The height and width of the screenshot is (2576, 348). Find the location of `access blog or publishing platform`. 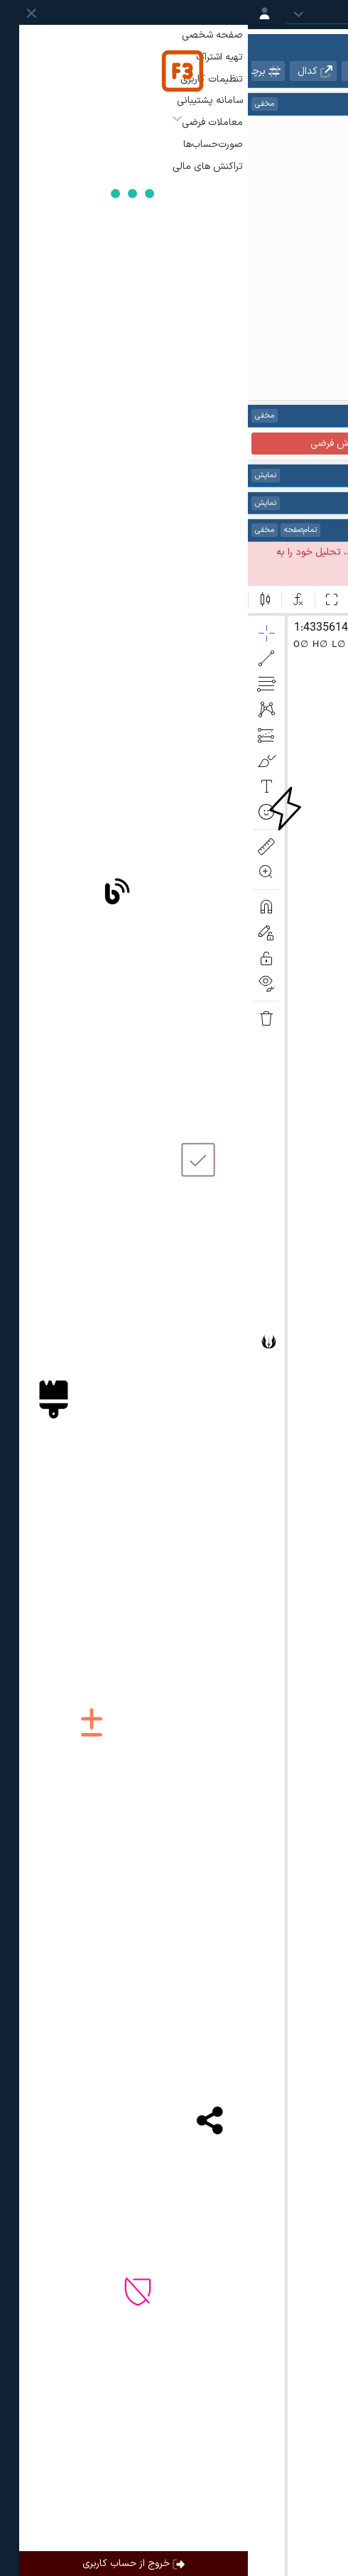

access blog or publishing platform is located at coordinates (116, 891).